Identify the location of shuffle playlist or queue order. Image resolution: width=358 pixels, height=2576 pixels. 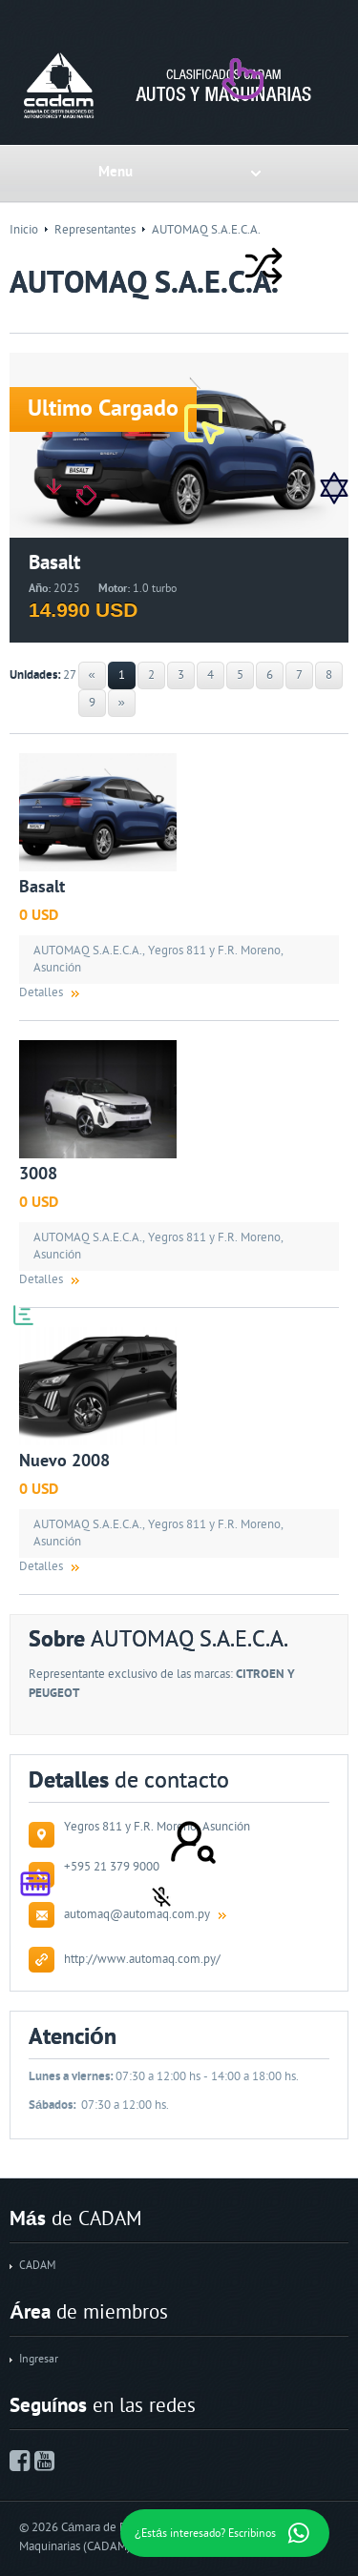
(263, 266).